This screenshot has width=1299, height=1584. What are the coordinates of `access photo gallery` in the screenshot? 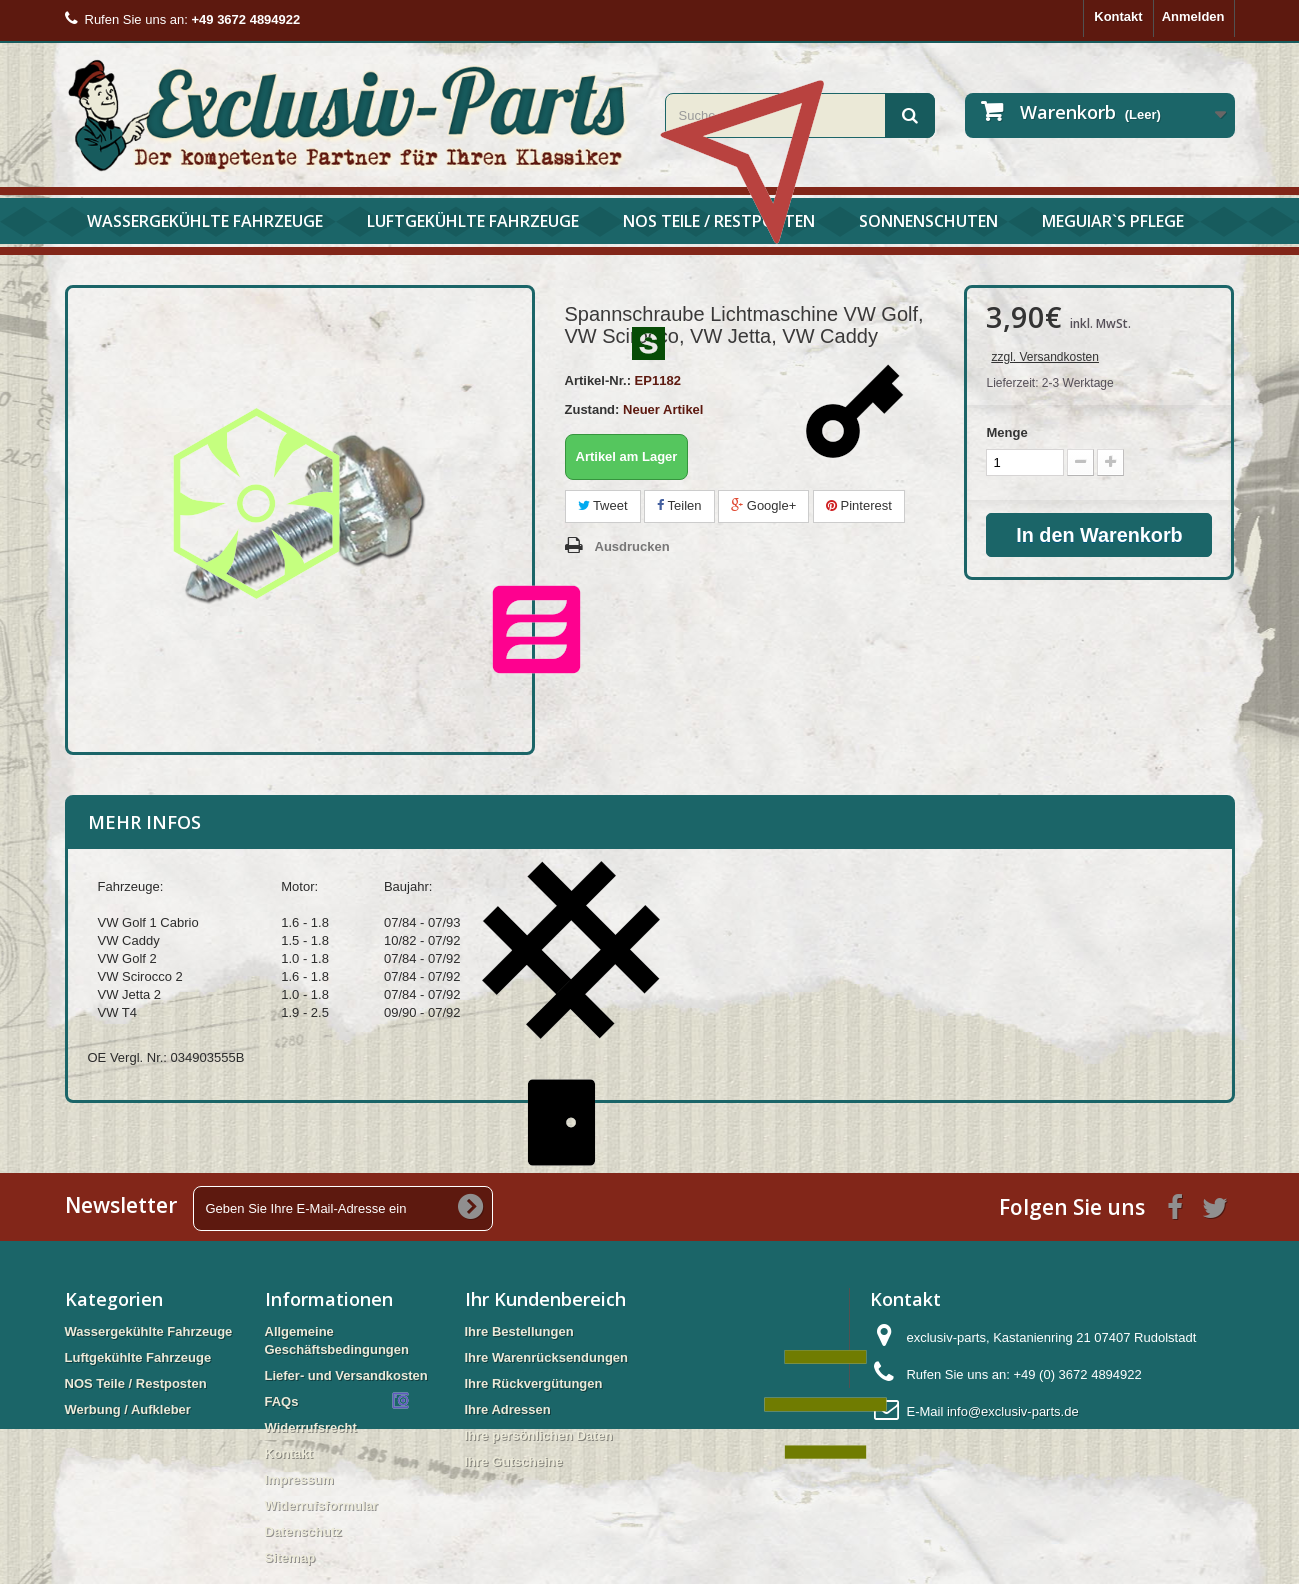 It's located at (400, 1400).